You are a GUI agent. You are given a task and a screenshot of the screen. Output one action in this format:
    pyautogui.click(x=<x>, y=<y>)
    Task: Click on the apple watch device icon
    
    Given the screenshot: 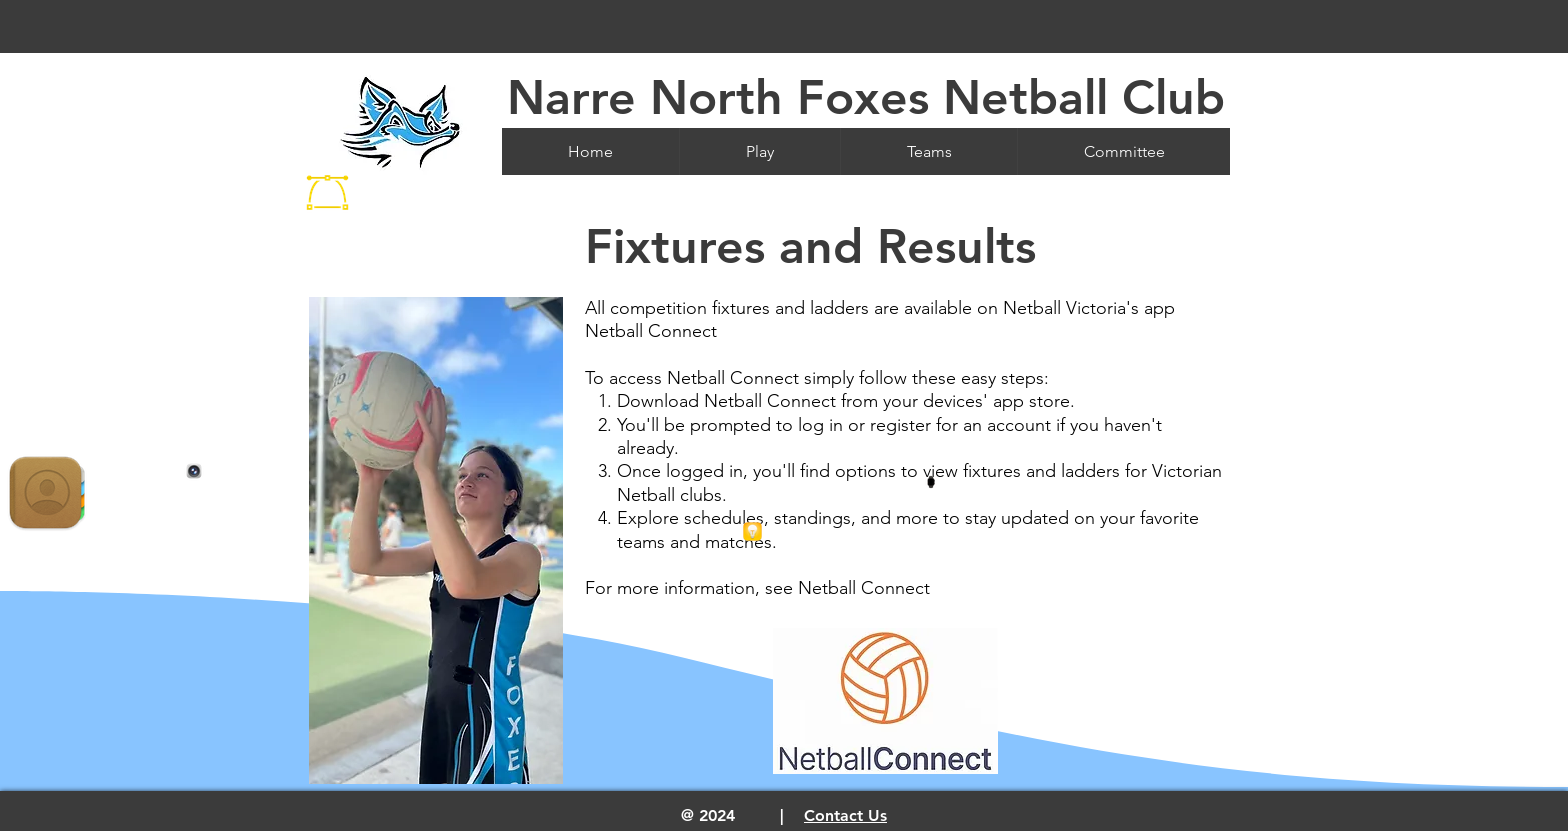 What is the action you would take?
    pyautogui.click(x=931, y=482)
    